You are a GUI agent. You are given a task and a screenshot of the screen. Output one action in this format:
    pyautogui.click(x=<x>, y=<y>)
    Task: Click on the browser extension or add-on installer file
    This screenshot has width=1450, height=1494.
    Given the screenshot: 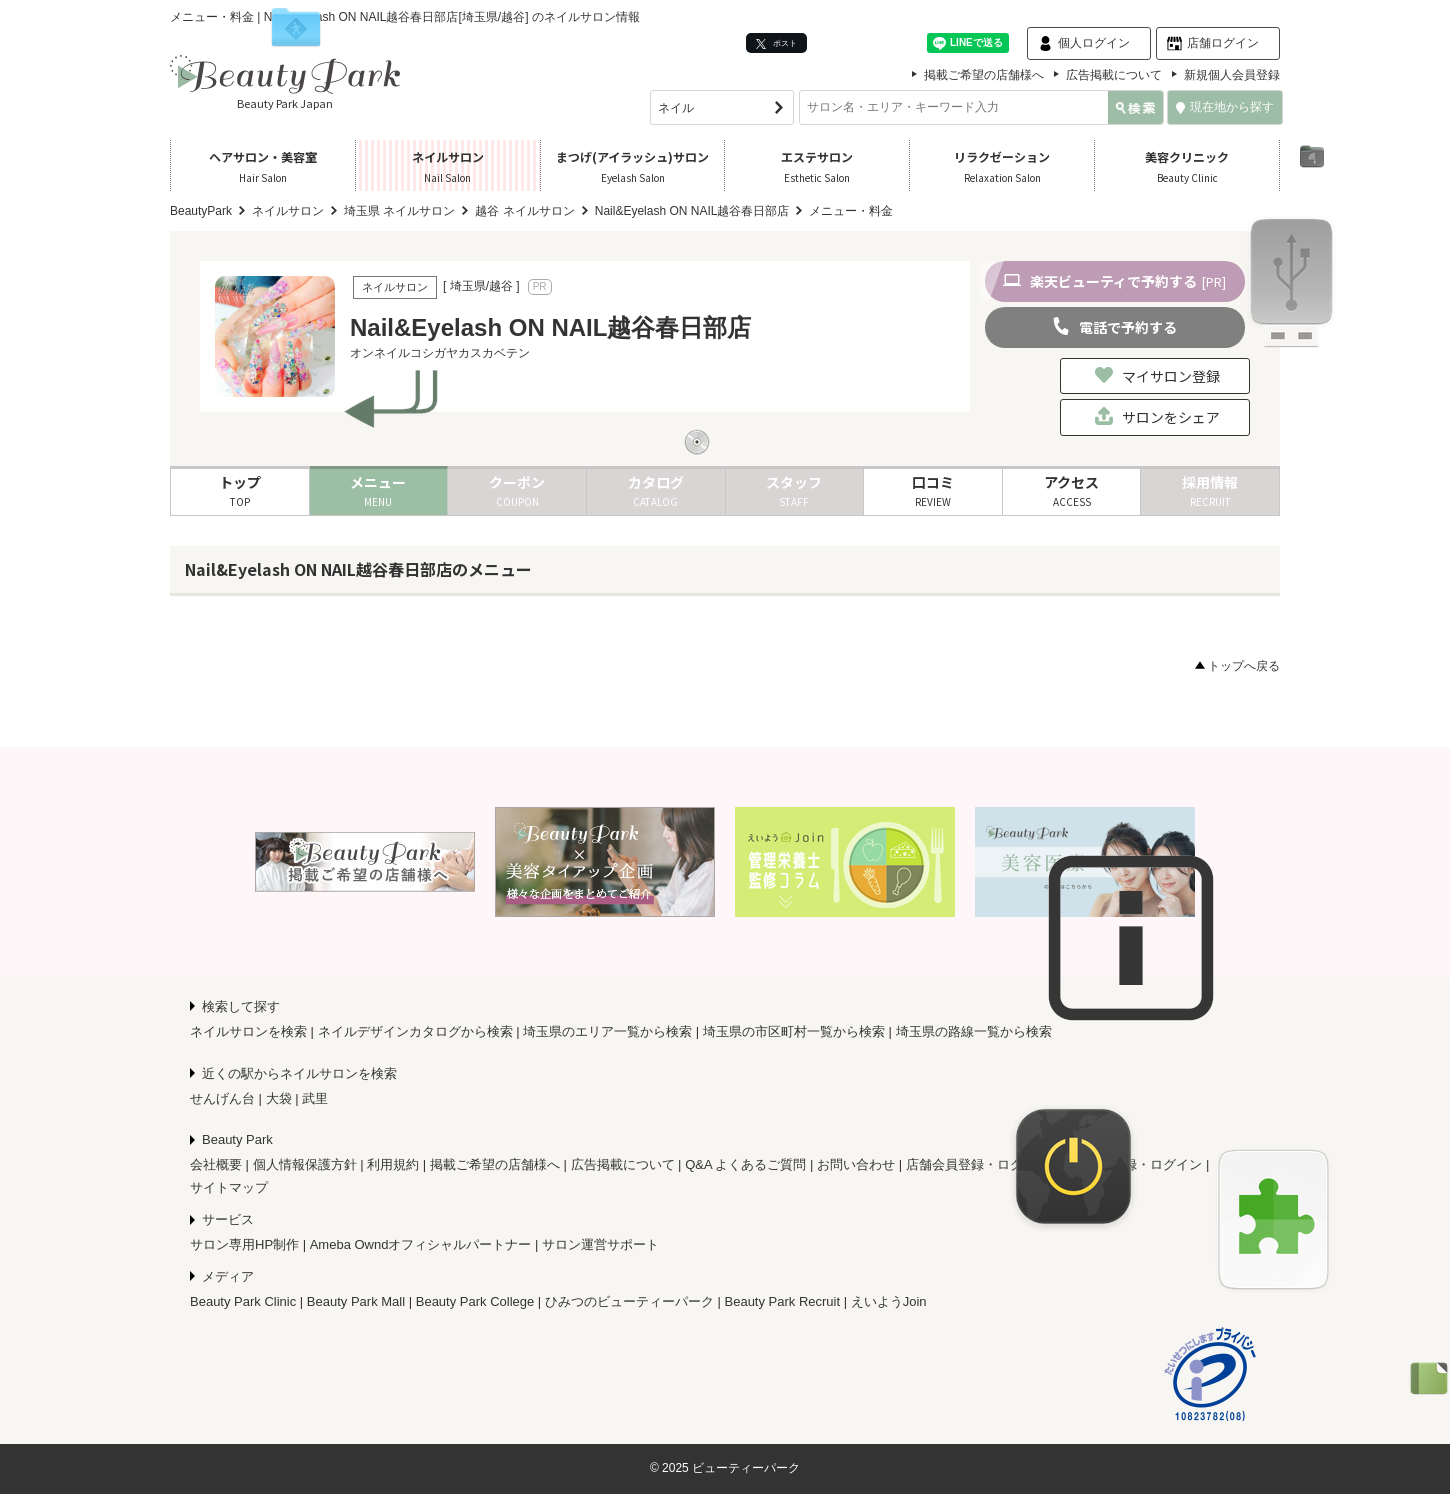 What is the action you would take?
    pyautogui.click(x=1273, y=1219)
    